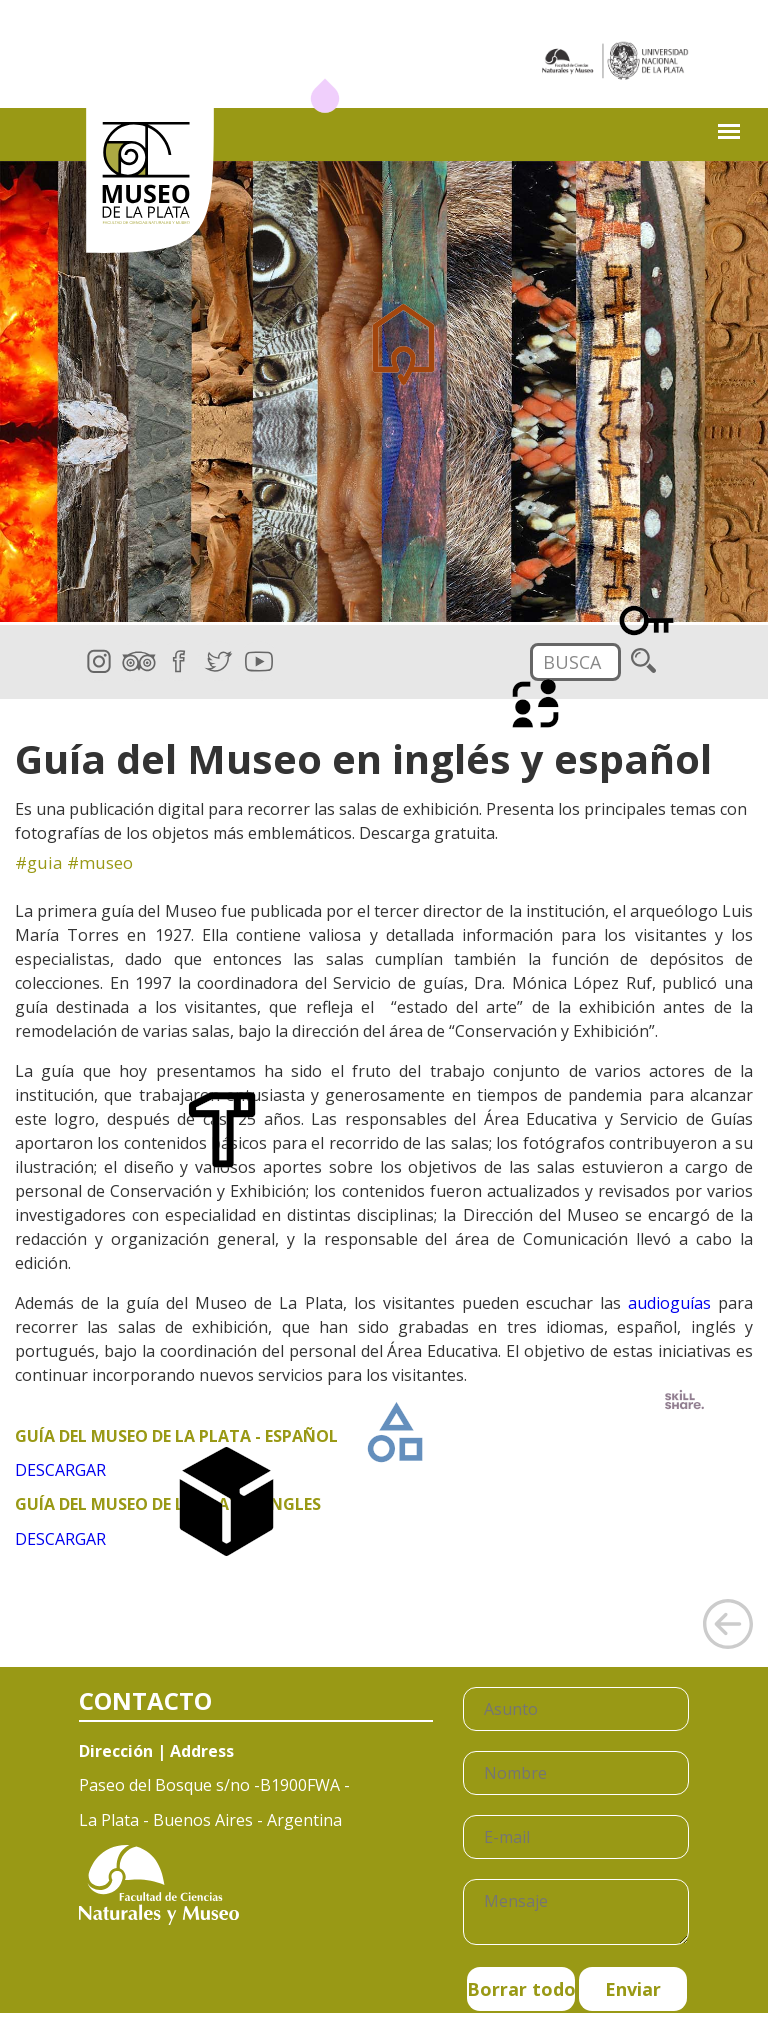 The height and width of the screenshot is (2021, 768). I want to click on DPD parcel delivery service logo, so click(226, 1501).